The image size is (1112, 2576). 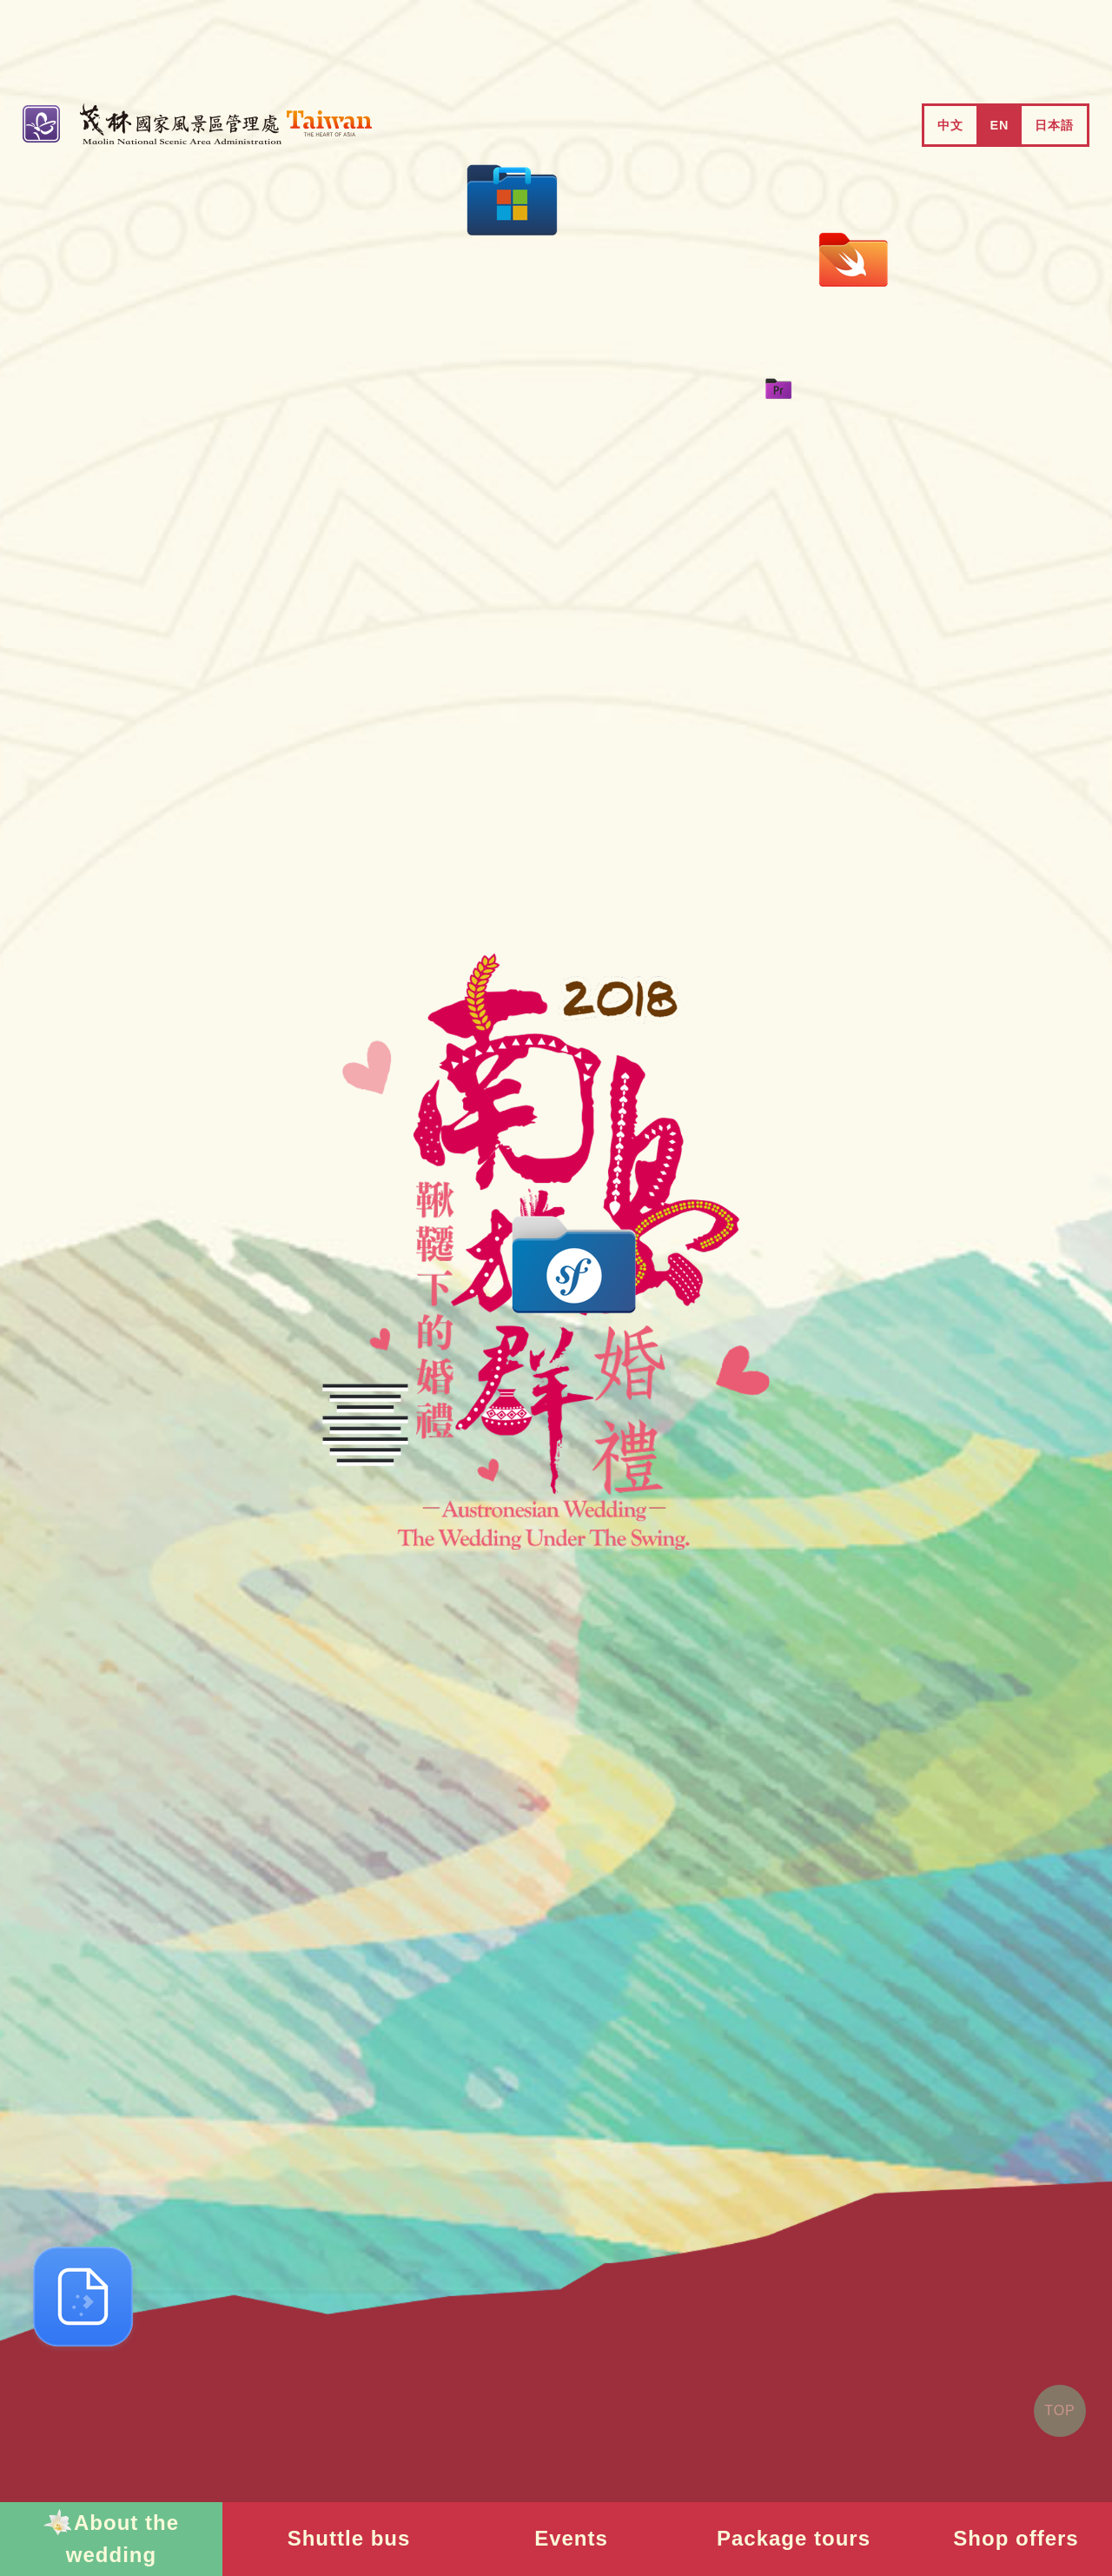 What do you see at coordinates (365, 1424) in the screenshot?
I see `center align text` at bounding box center [365, 1424].